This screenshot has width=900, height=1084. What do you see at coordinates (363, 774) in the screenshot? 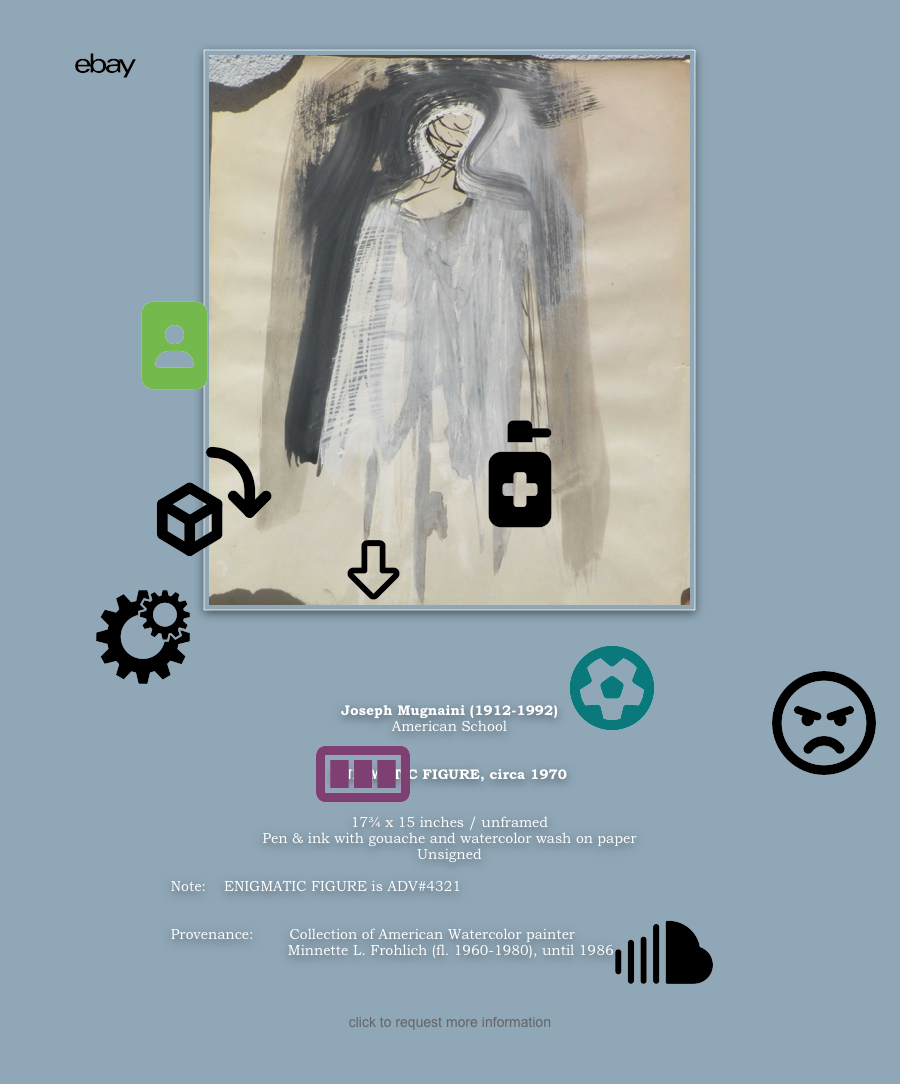
I see `indicates full battery charge` at bounding box center [363, 774].